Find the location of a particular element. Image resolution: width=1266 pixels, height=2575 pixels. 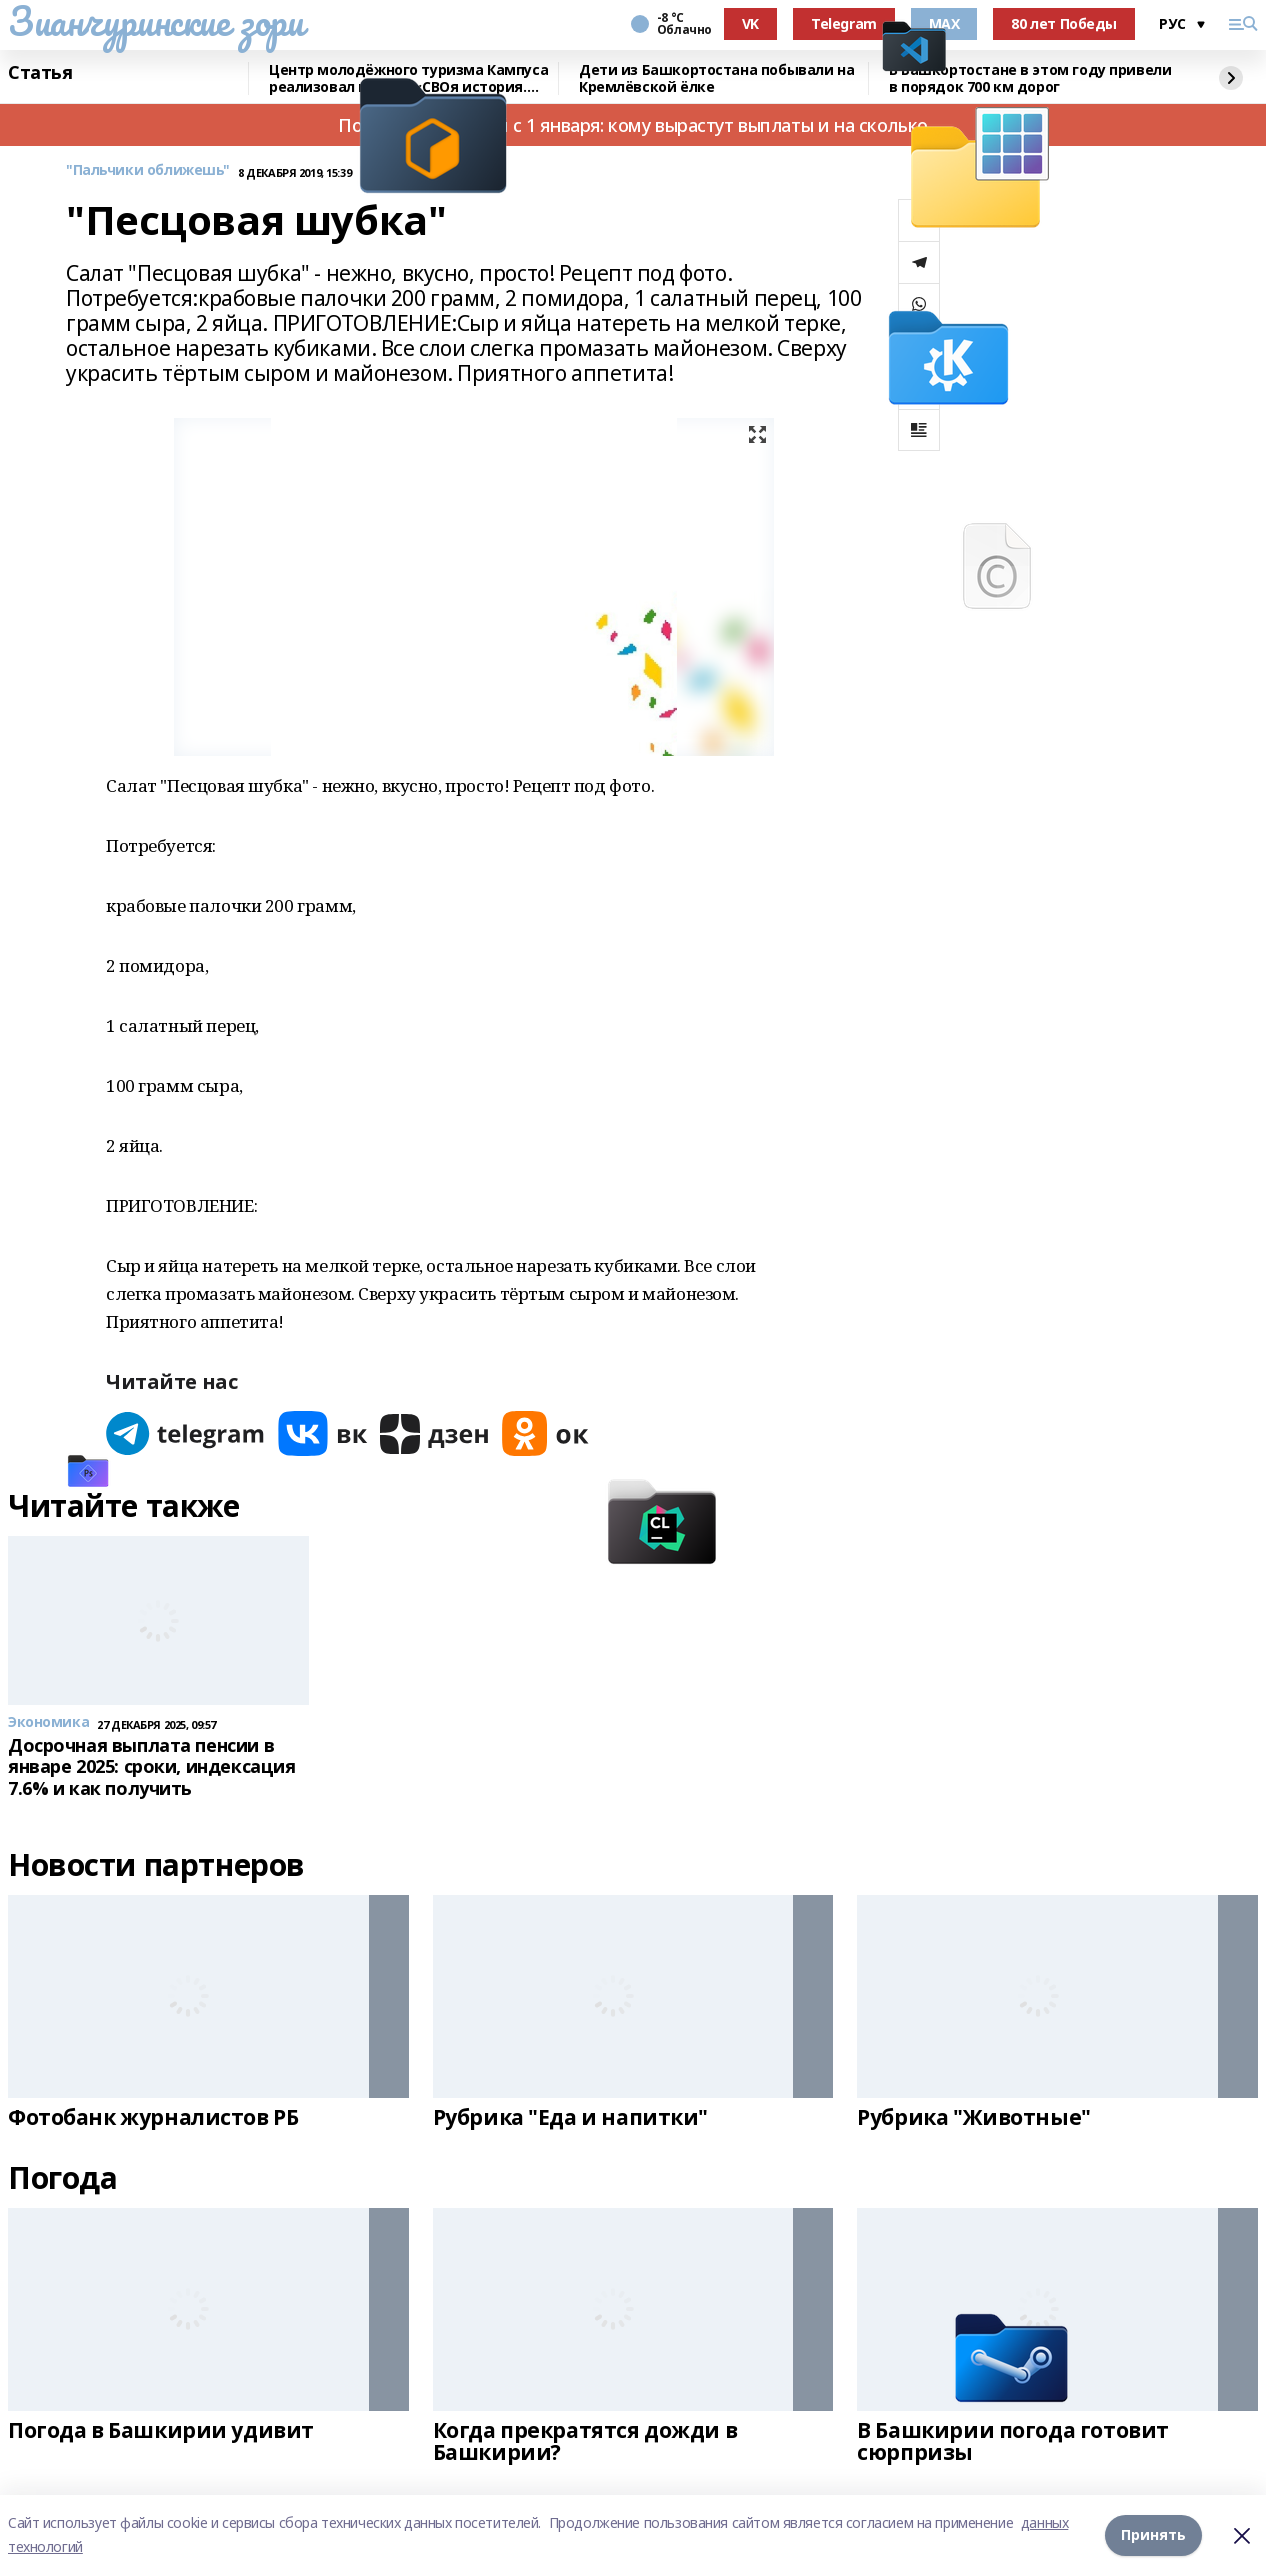

open folder containing visual studio code projects is located at coordinates (914, 48).